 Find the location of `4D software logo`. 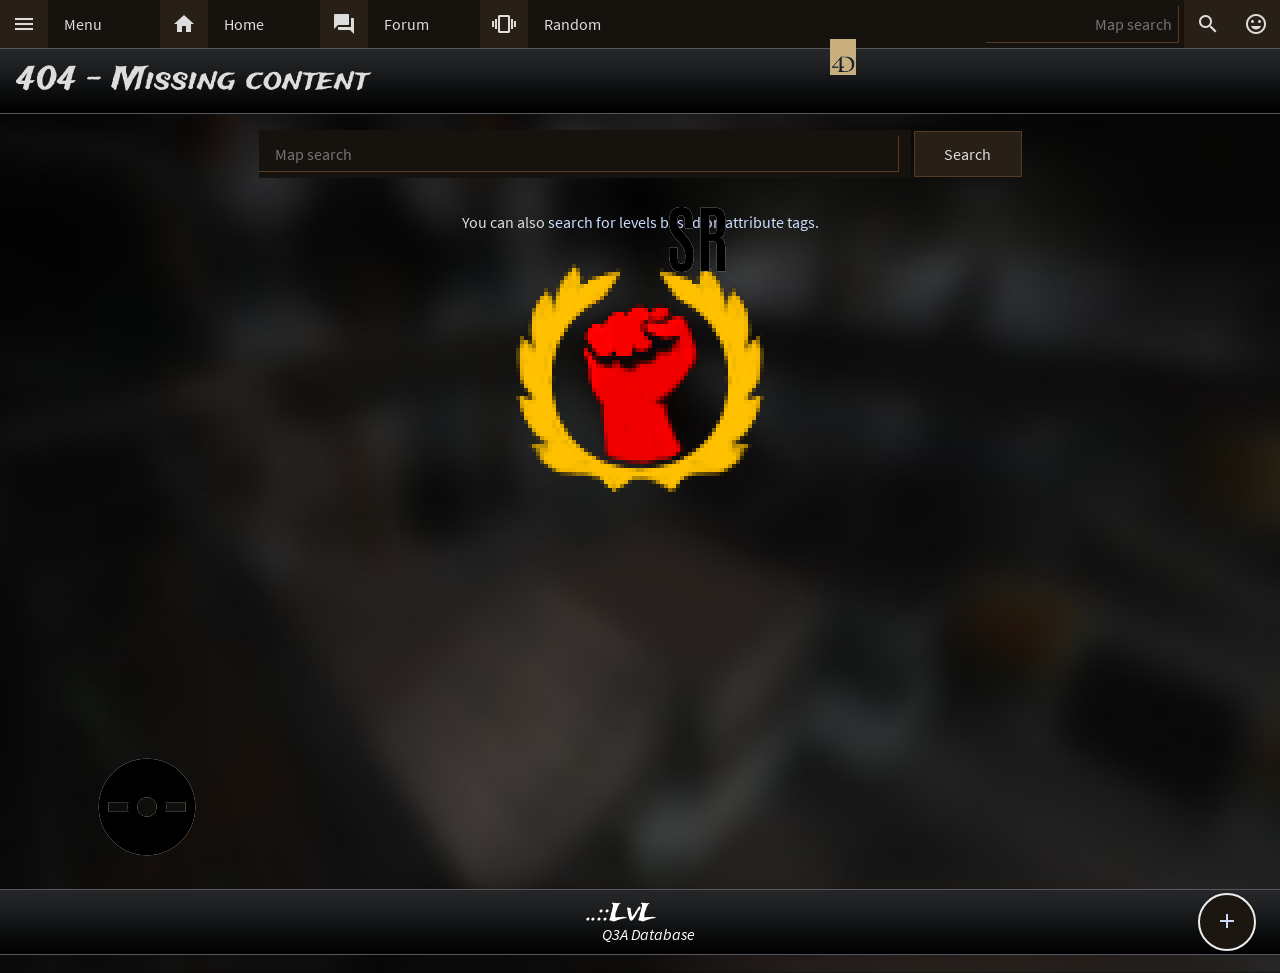

4D software logo is located at coordinates (843, 57).